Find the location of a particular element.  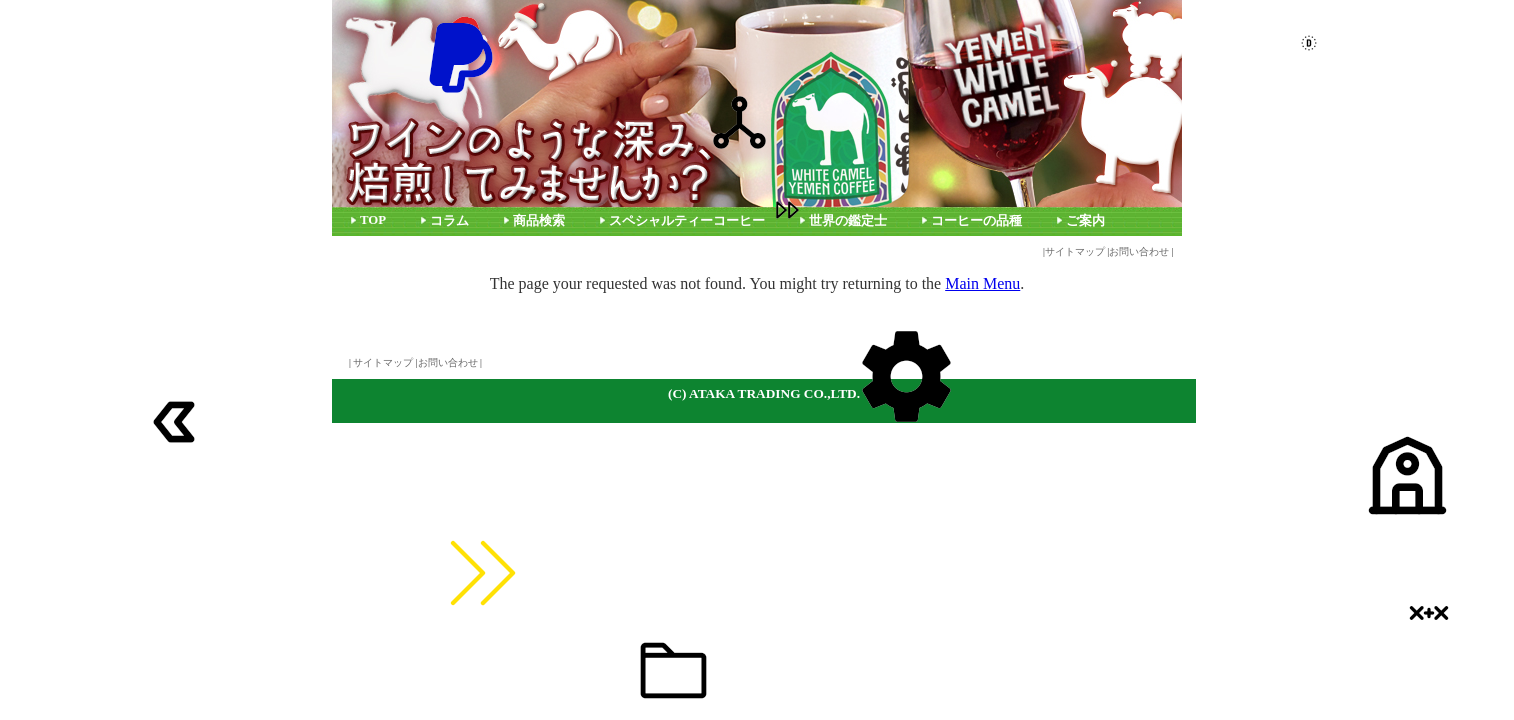

mathematical expression or formula input is located at coordinates (1429, 613).